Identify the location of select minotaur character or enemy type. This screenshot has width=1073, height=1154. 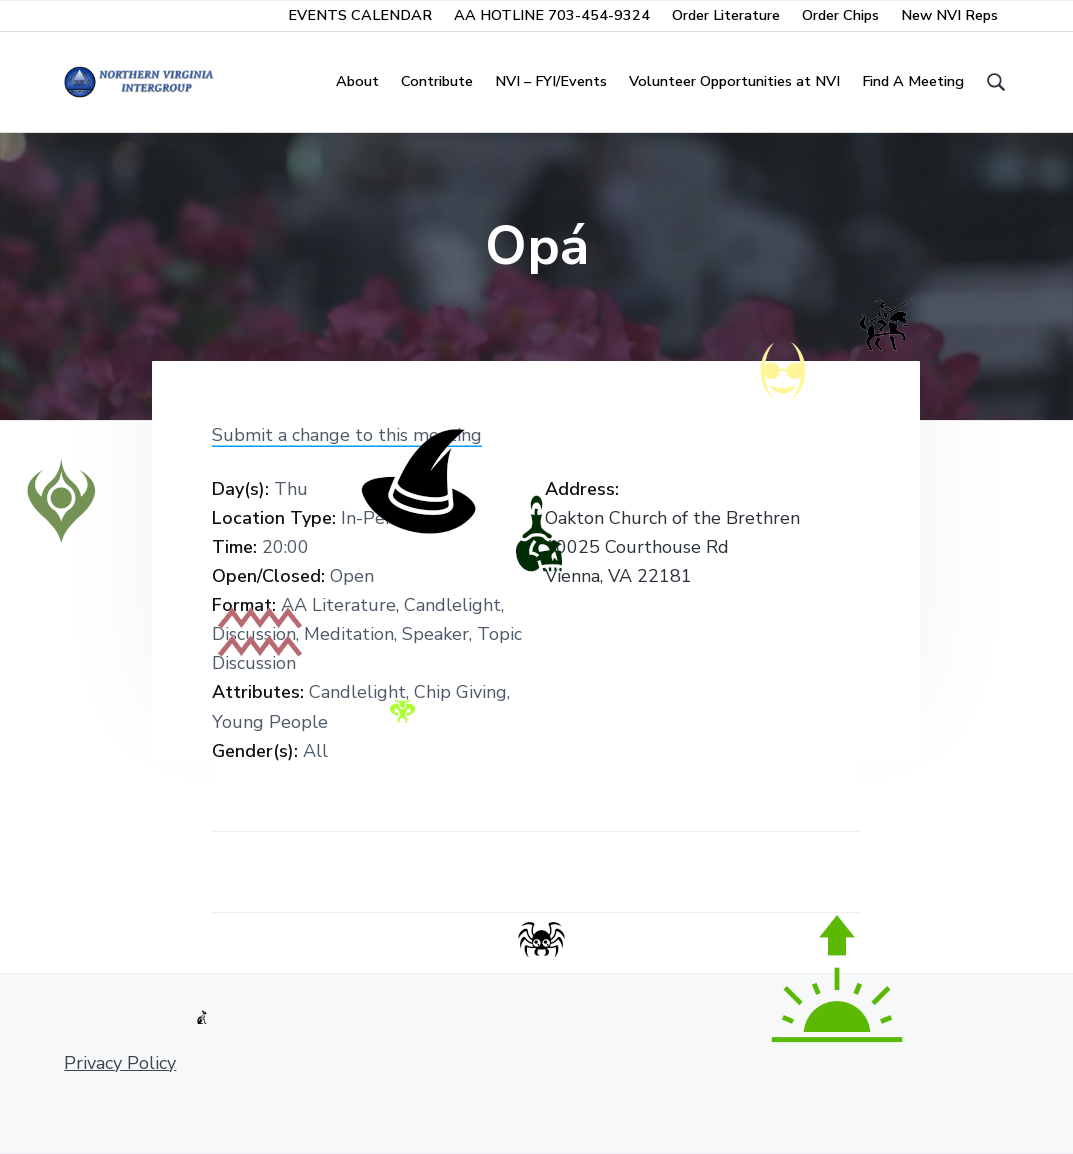
(402, 710).